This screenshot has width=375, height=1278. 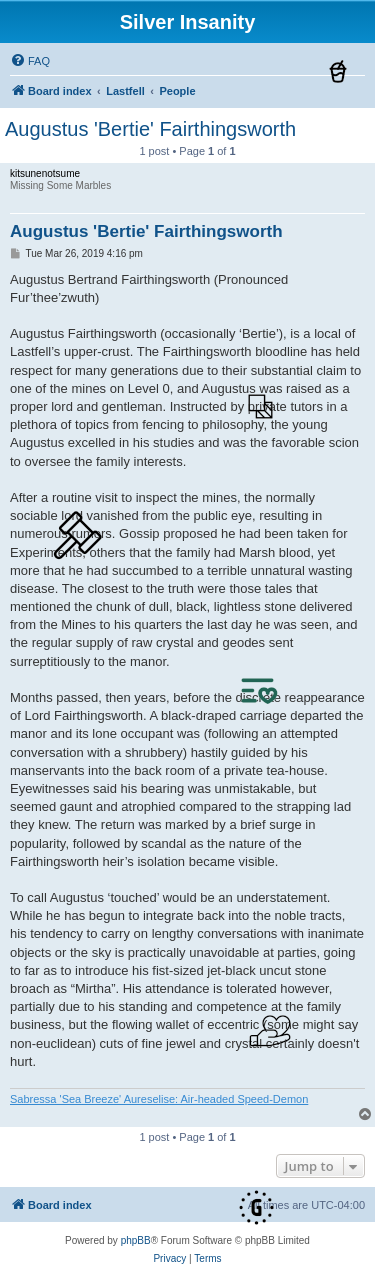 I want to click on view your favorites list, so click(x=257, y=690).